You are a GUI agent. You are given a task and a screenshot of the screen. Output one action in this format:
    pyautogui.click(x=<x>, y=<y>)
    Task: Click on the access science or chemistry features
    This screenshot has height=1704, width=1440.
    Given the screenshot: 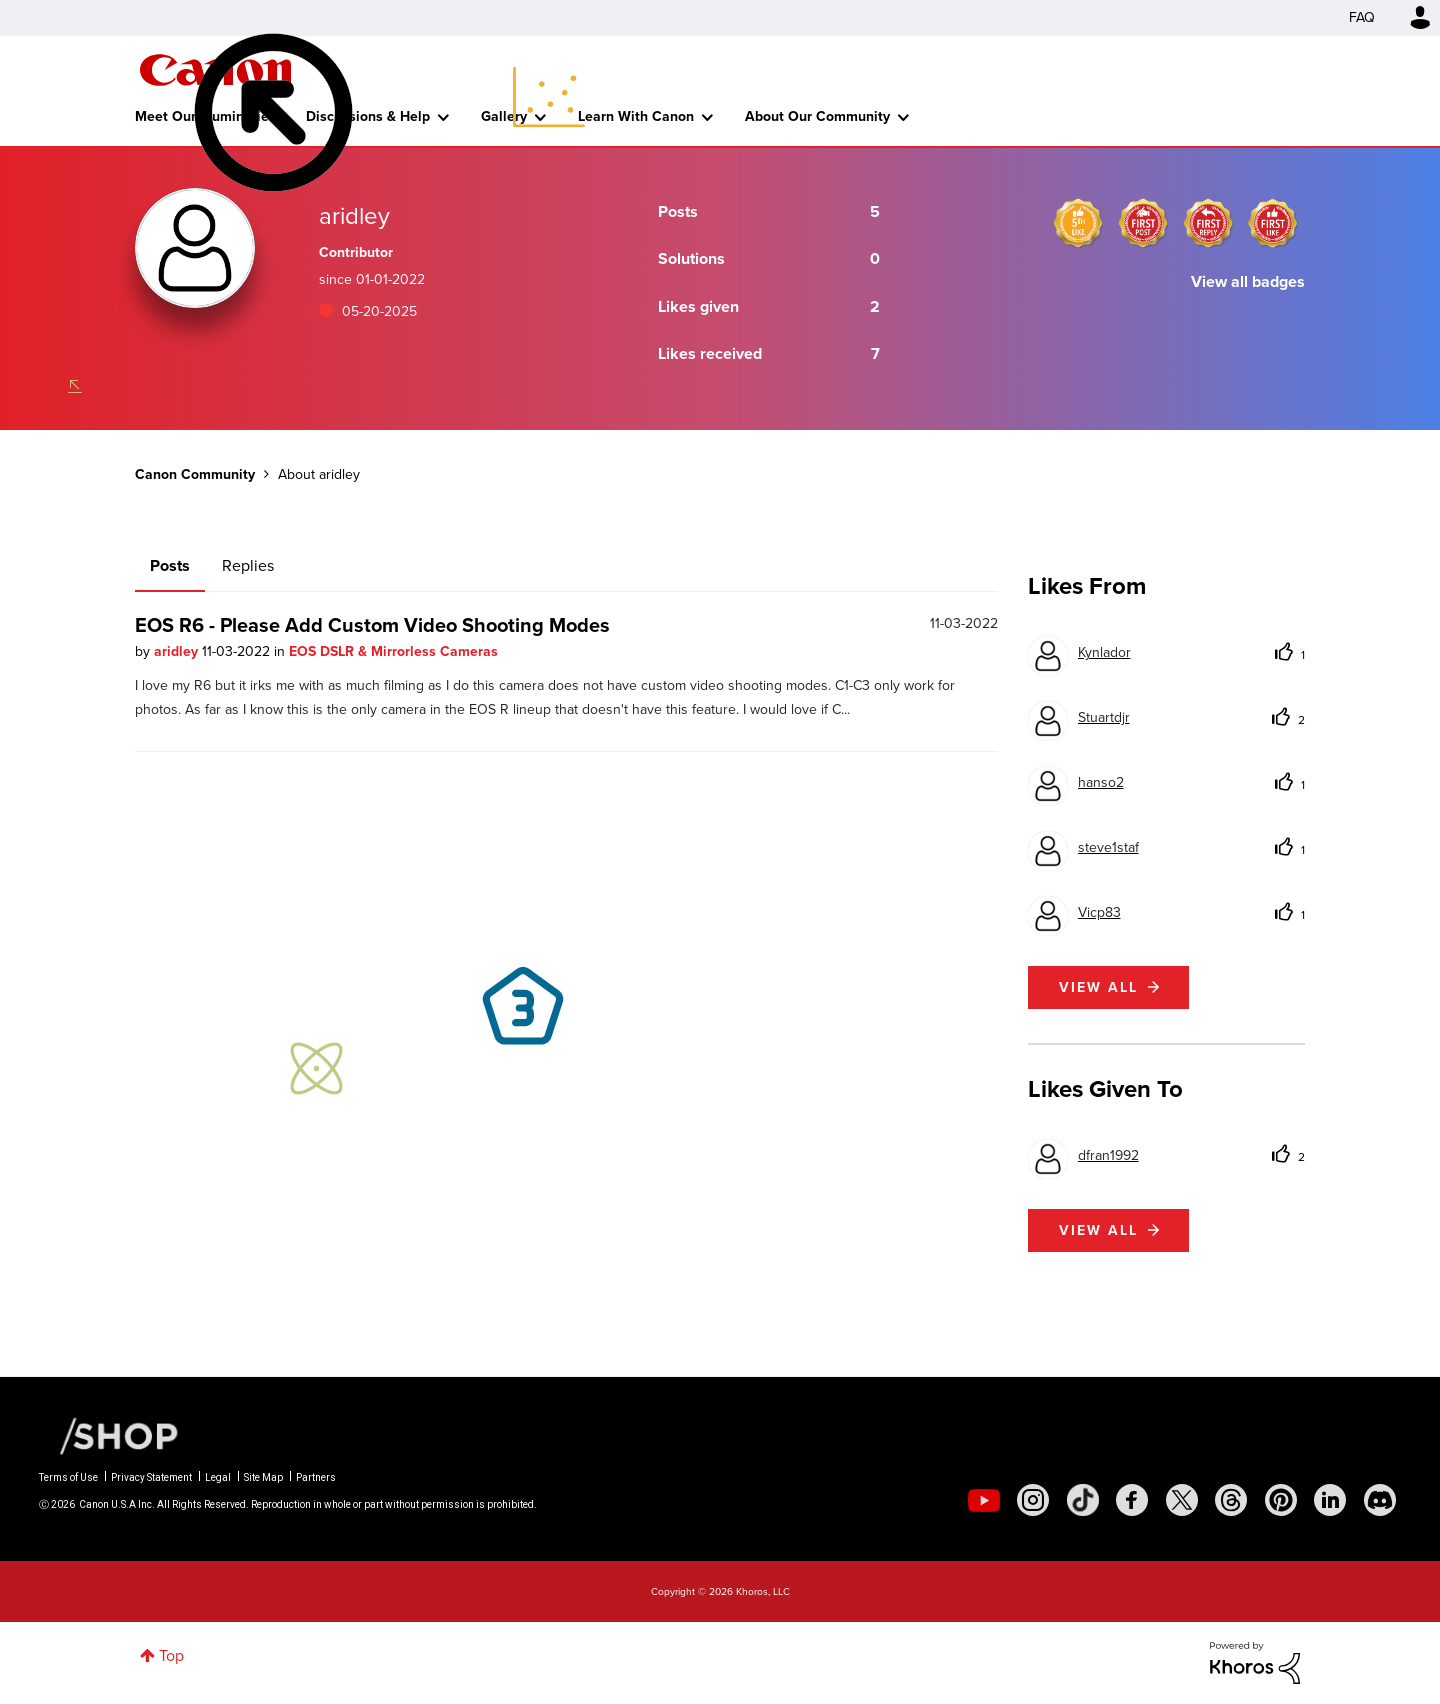 What is the action you would take?
    pyautogui.click(x=316, y=1068)
    